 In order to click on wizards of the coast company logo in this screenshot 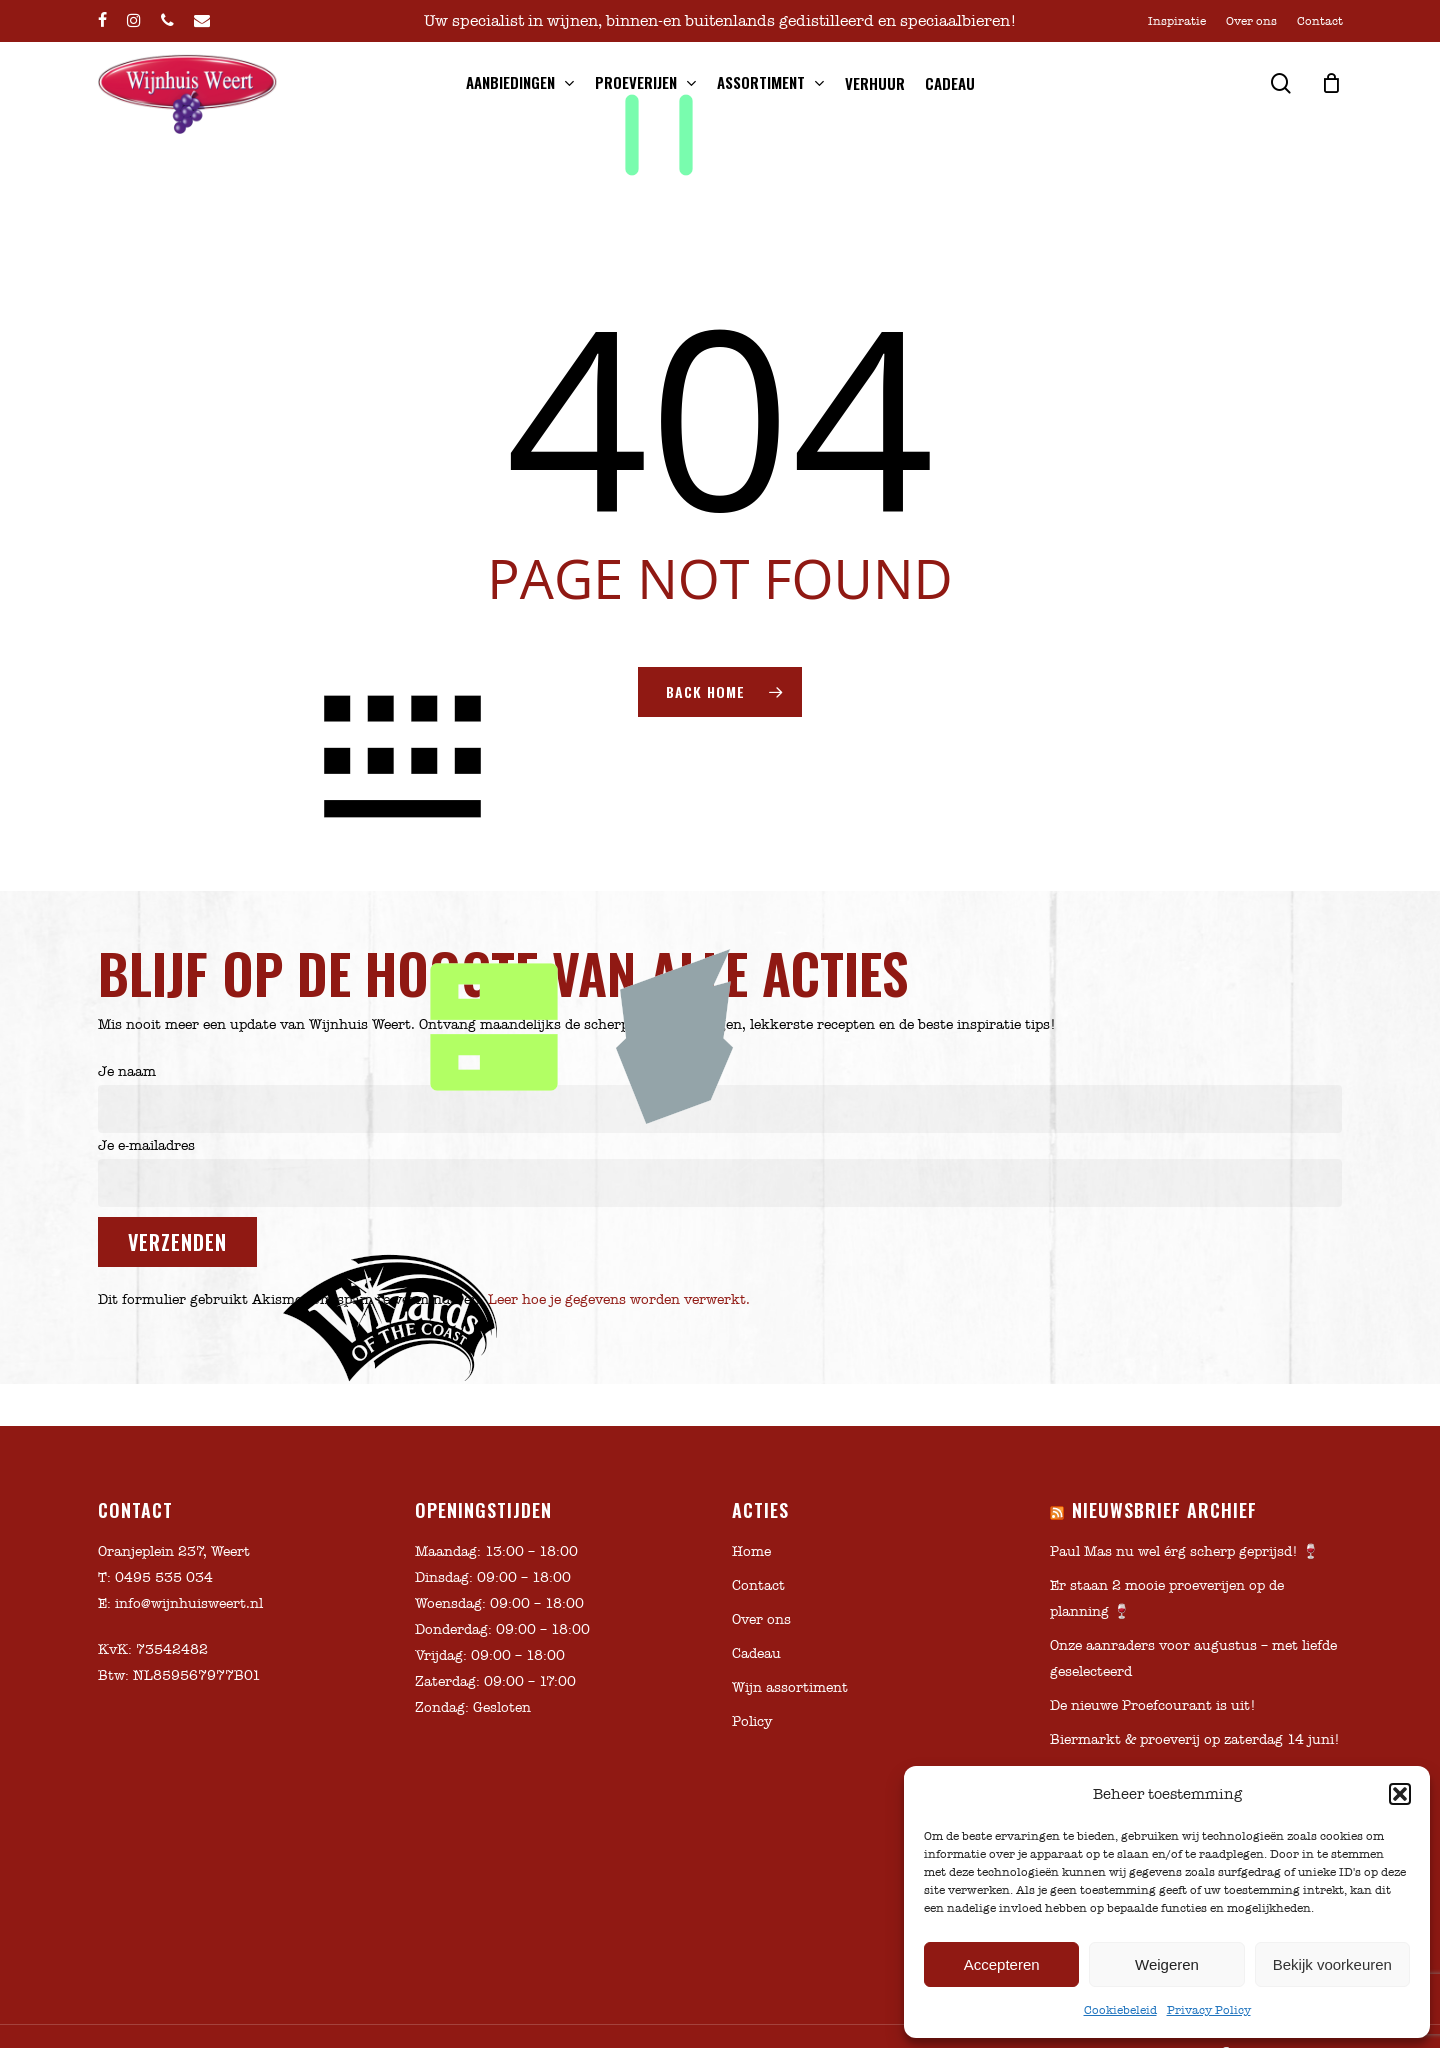, I will do `click(390, 1318)`.